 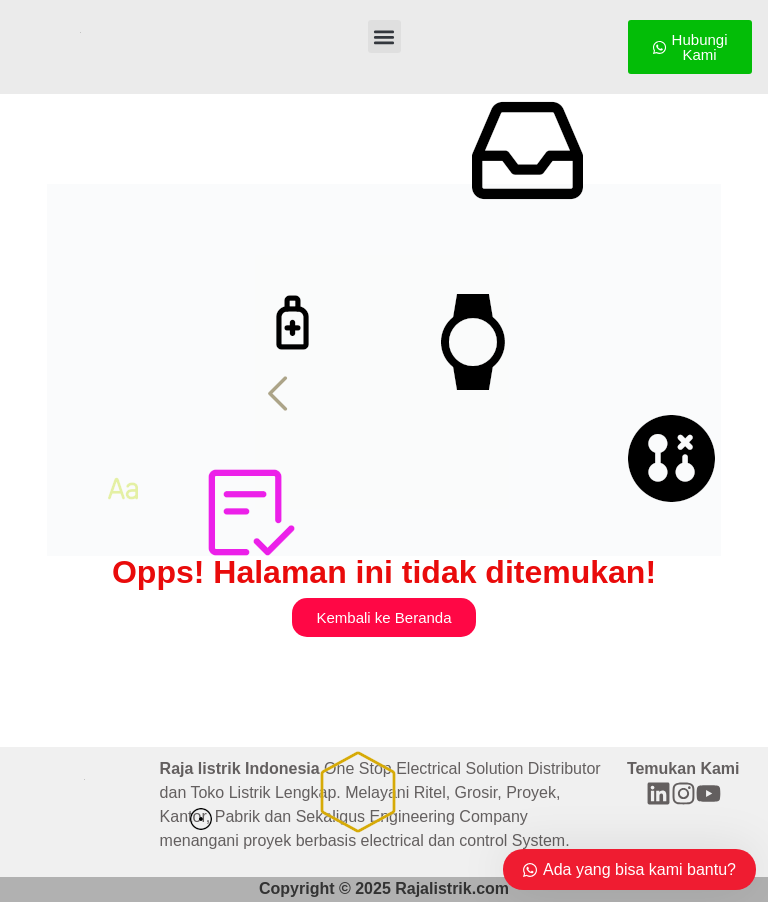 What do you see at coordinates (123, 490) in the screenshot?
I see `adjust text formatting and font settings` at bounding box center [123, 490].